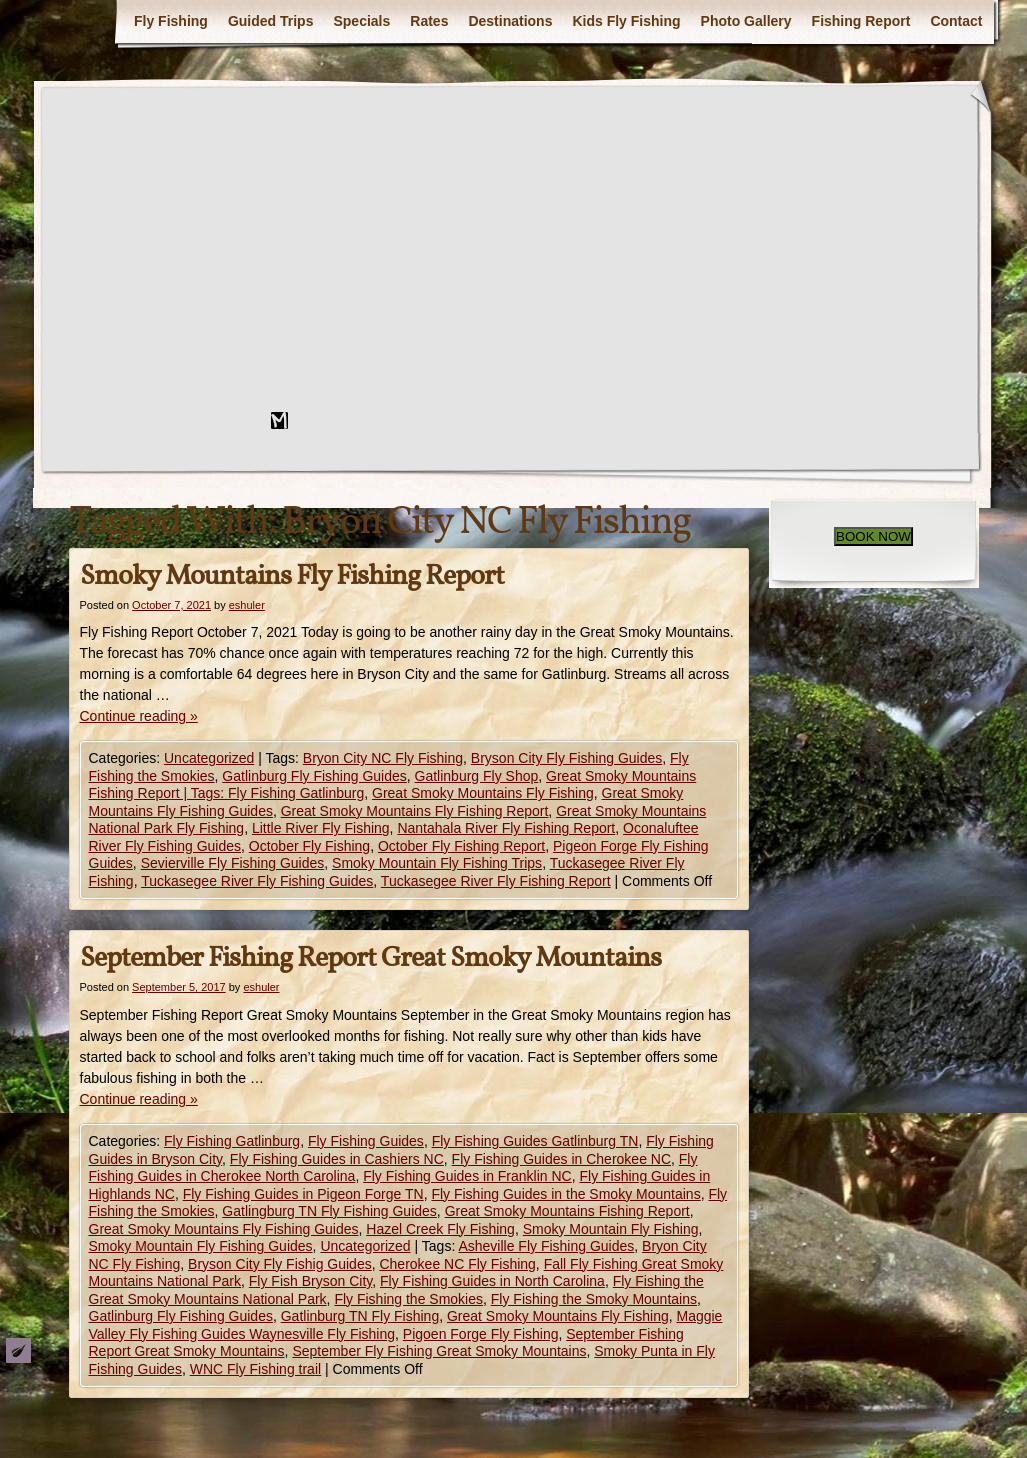 Image resolution: width=1027 pixels, height=1458 pixels. Describe the element at coordinates (279, 420) in the screenshot. I see `visit the models resource website` at that location.